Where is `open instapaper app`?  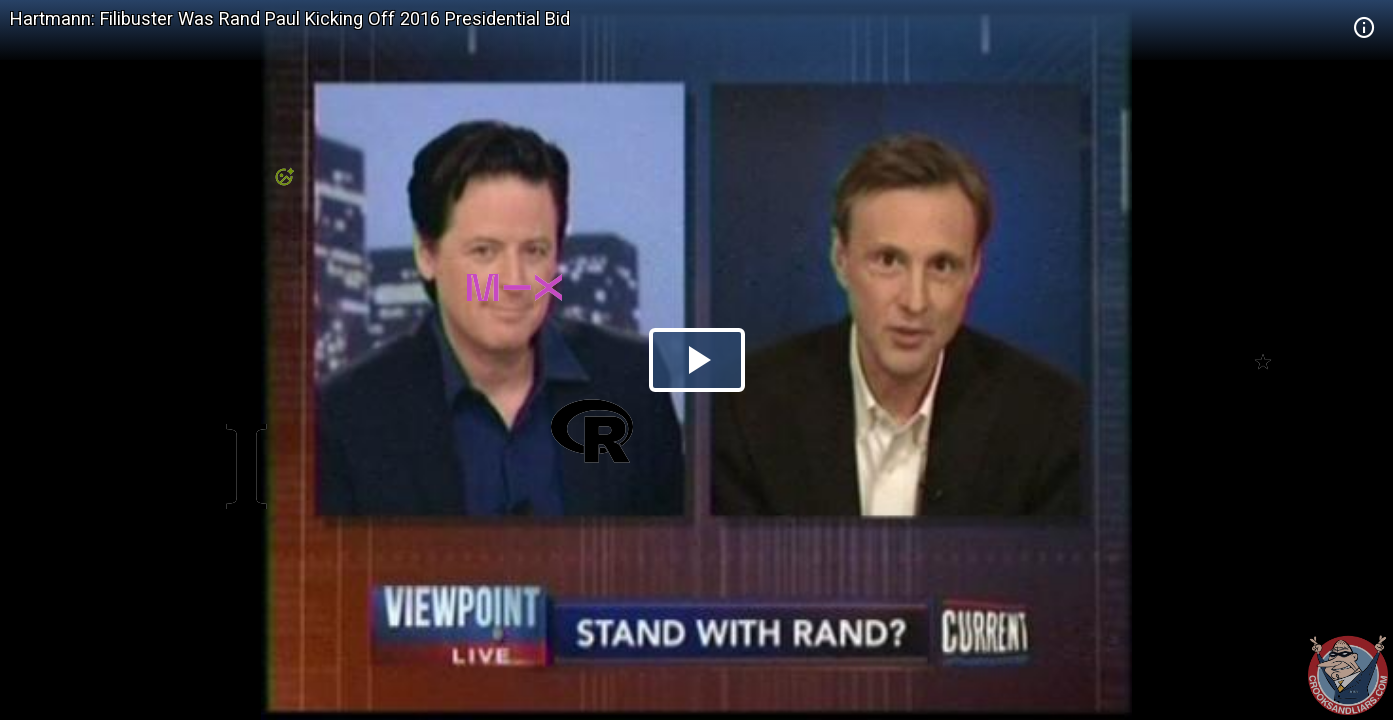
open instapaper app is located at coordinates (246, 466).